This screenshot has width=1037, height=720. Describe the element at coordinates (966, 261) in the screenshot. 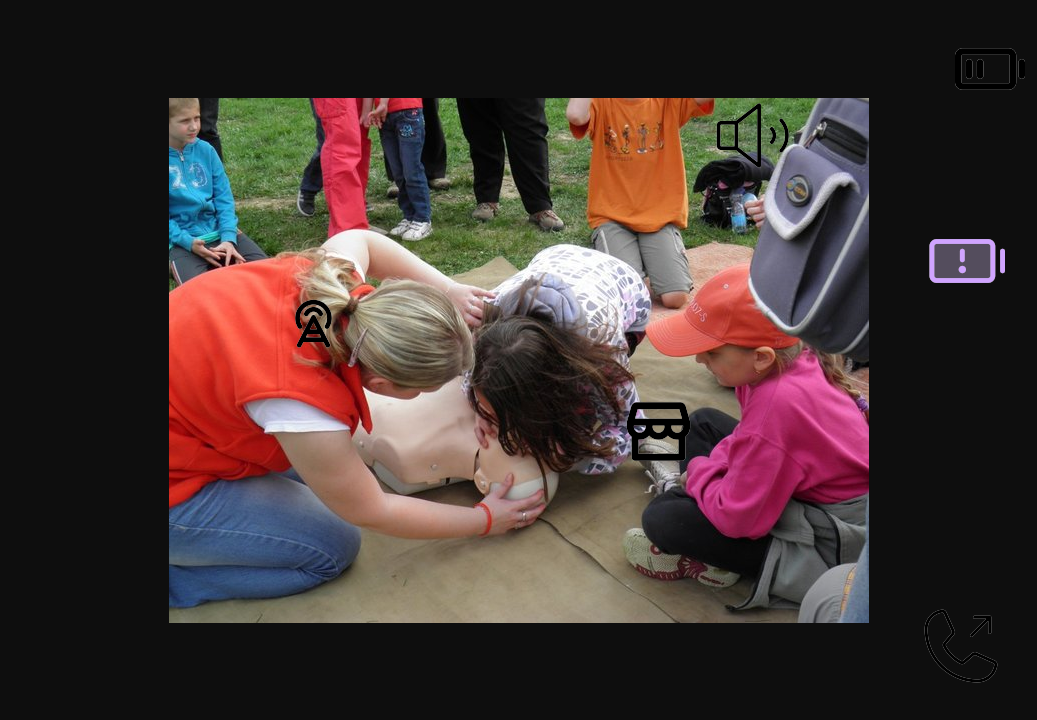

I see `indicates low battery warning` at that location.